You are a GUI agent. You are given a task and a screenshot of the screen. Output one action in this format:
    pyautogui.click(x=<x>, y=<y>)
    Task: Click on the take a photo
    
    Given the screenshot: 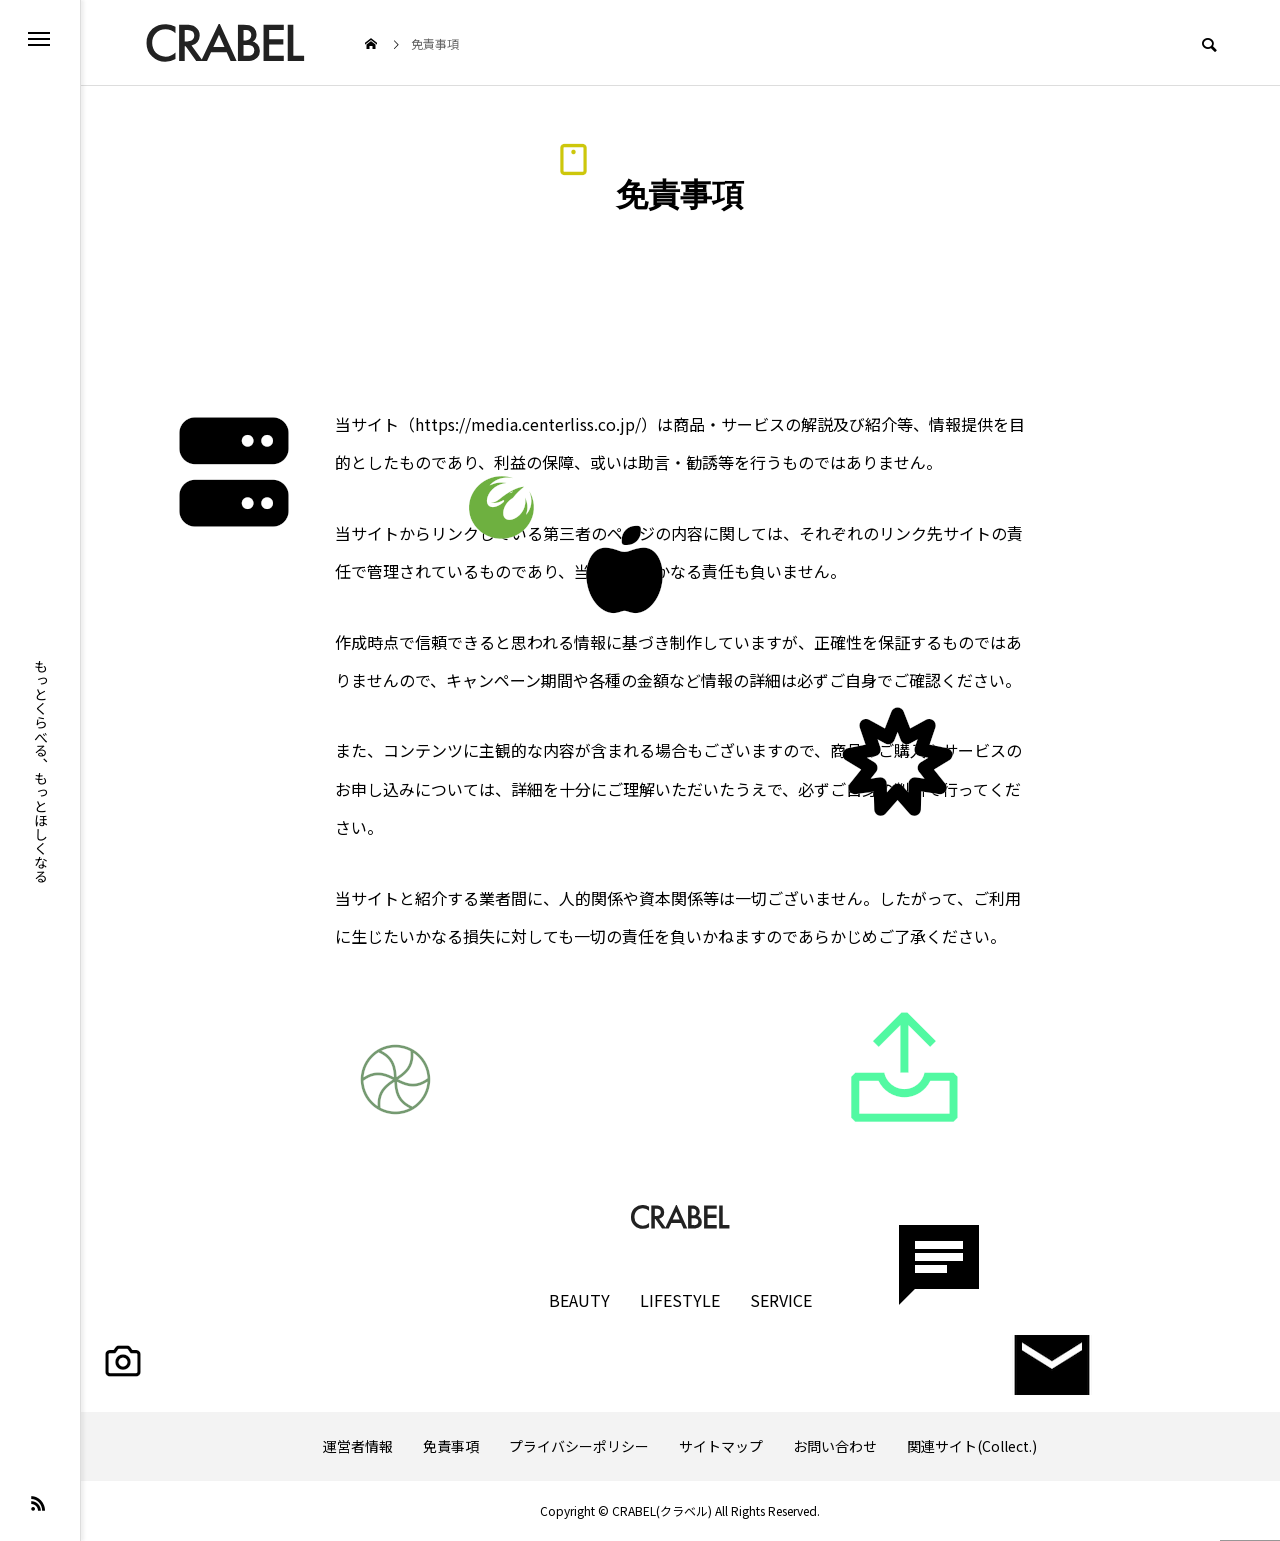 What is the action you would take?
    pyautogui.click(x=123, y=1361)
    